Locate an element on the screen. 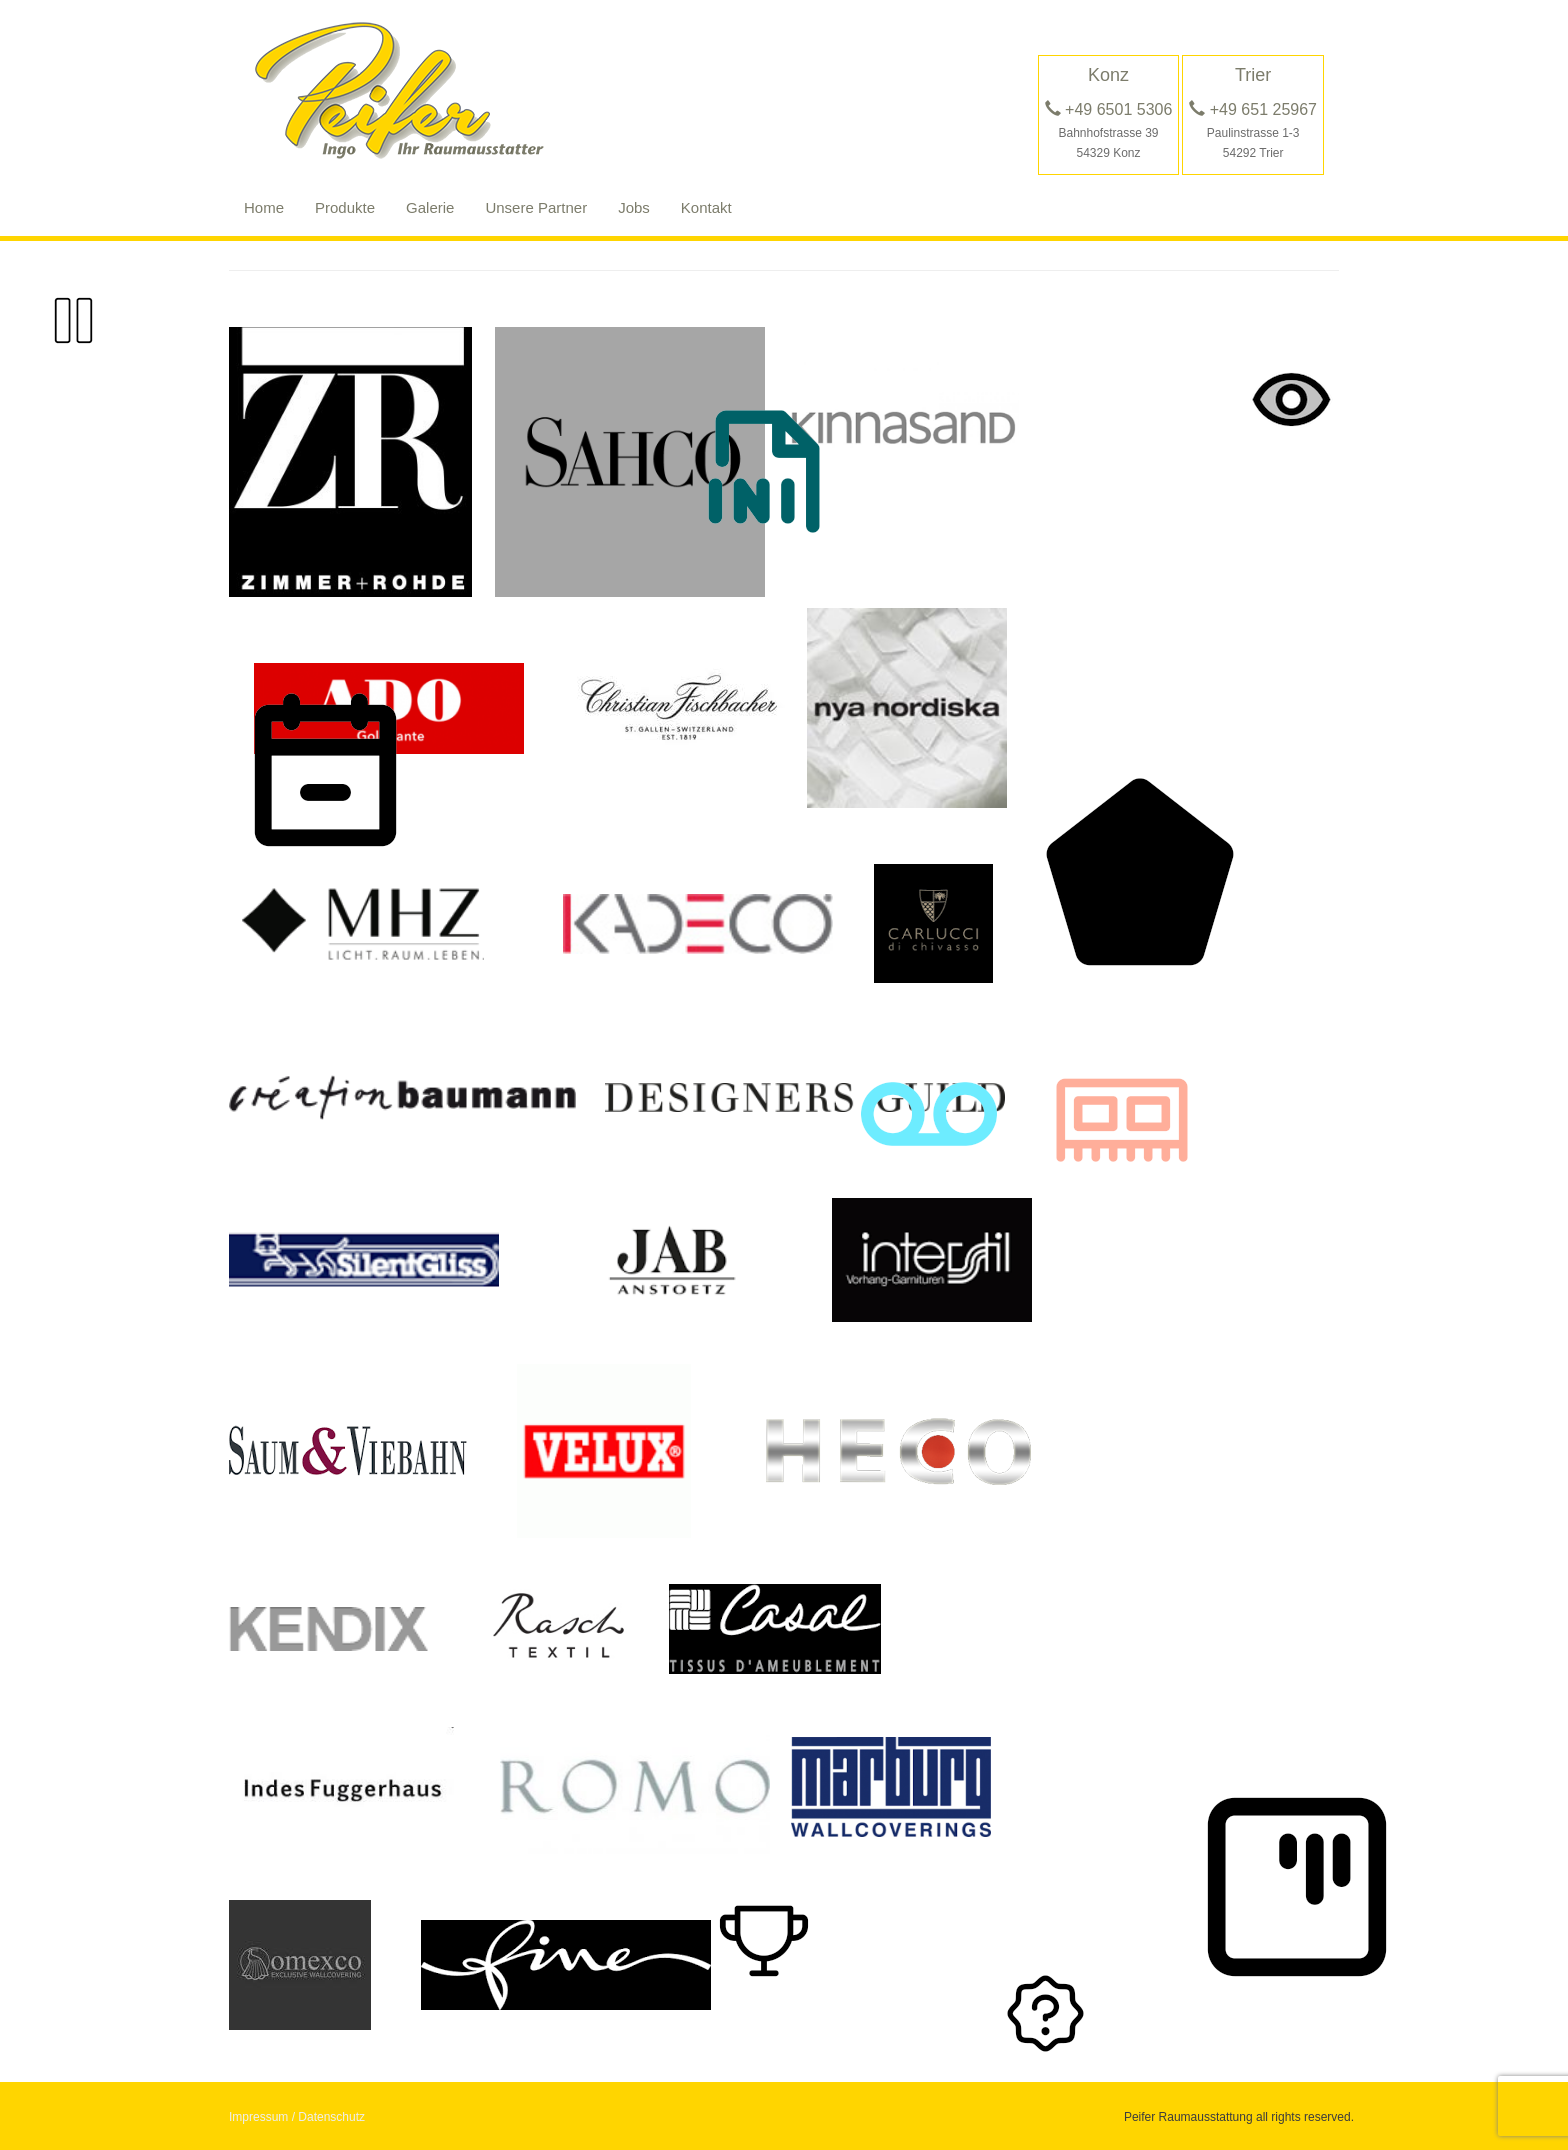 The image size is (1568, 2150). toggle password visibility is located at coordinates (1291, 399).